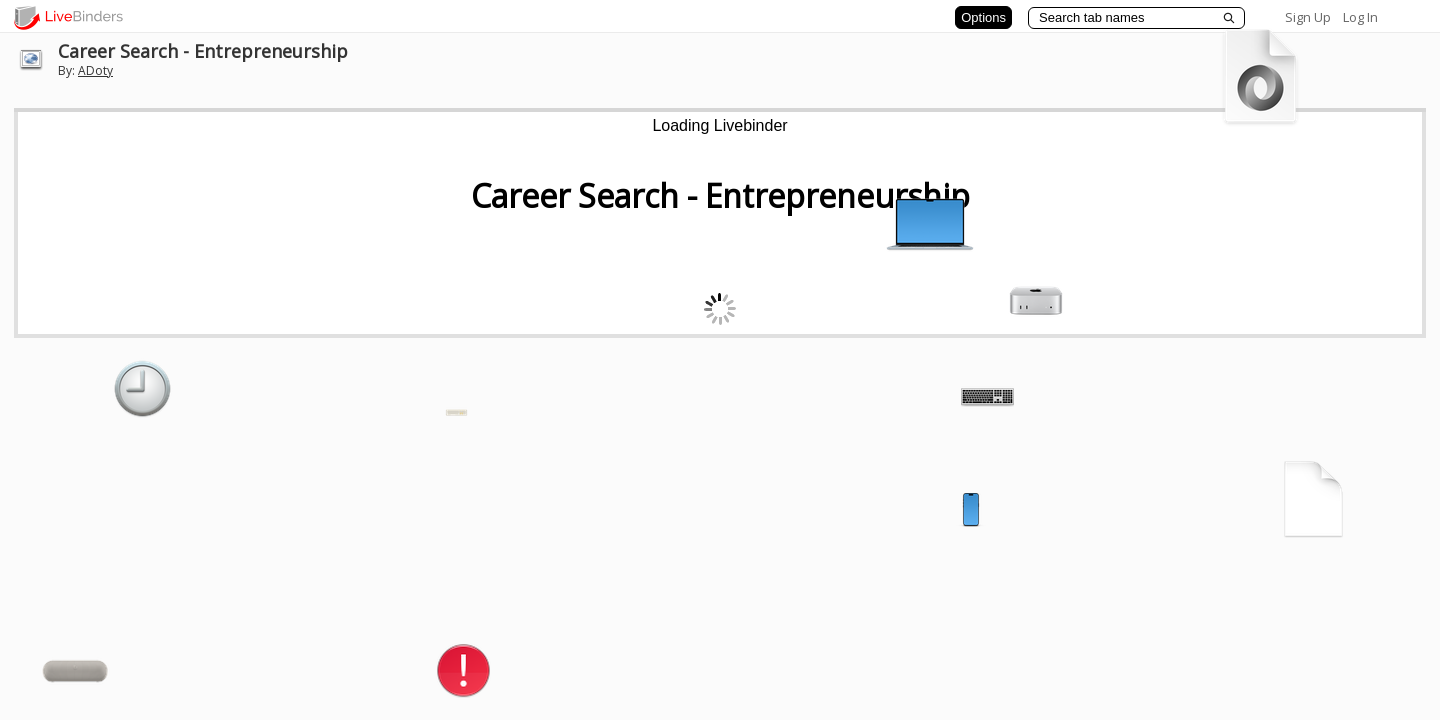 This screenshot has width=1440, height=720. I want to click on a generic file or document, so click(1313, 500).